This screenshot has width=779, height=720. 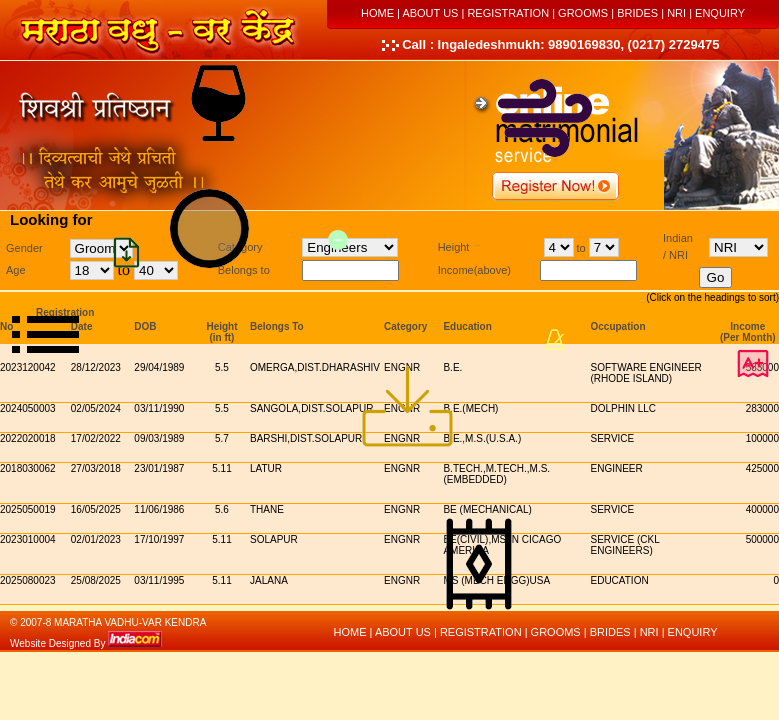 What do you see at coordinates (545, 118) in the screenshot?
I see `view current wind conditions` at bounding box center [545, 118].